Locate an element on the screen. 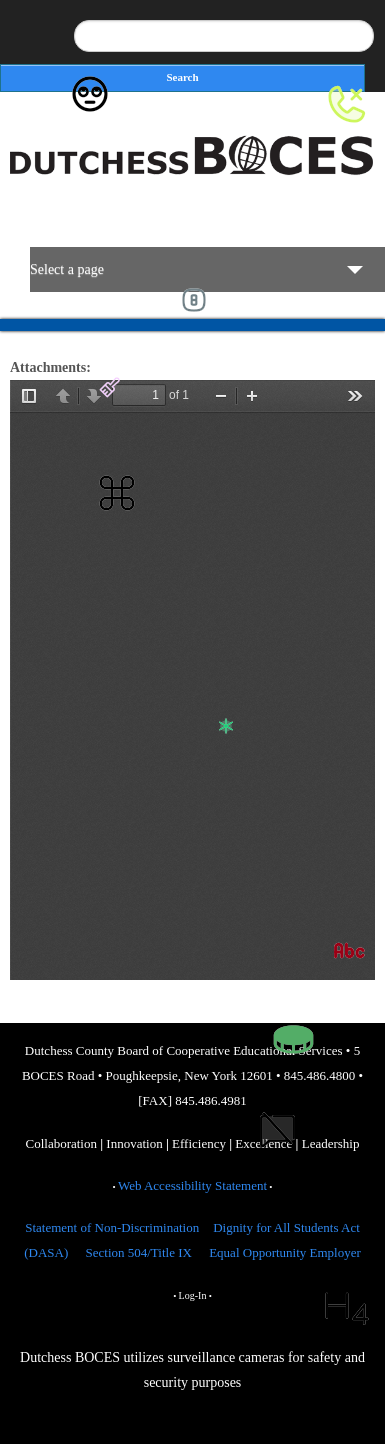 The image size is (385, 1444). mute or disable chat notifications is located at coordinates (277, 1128).